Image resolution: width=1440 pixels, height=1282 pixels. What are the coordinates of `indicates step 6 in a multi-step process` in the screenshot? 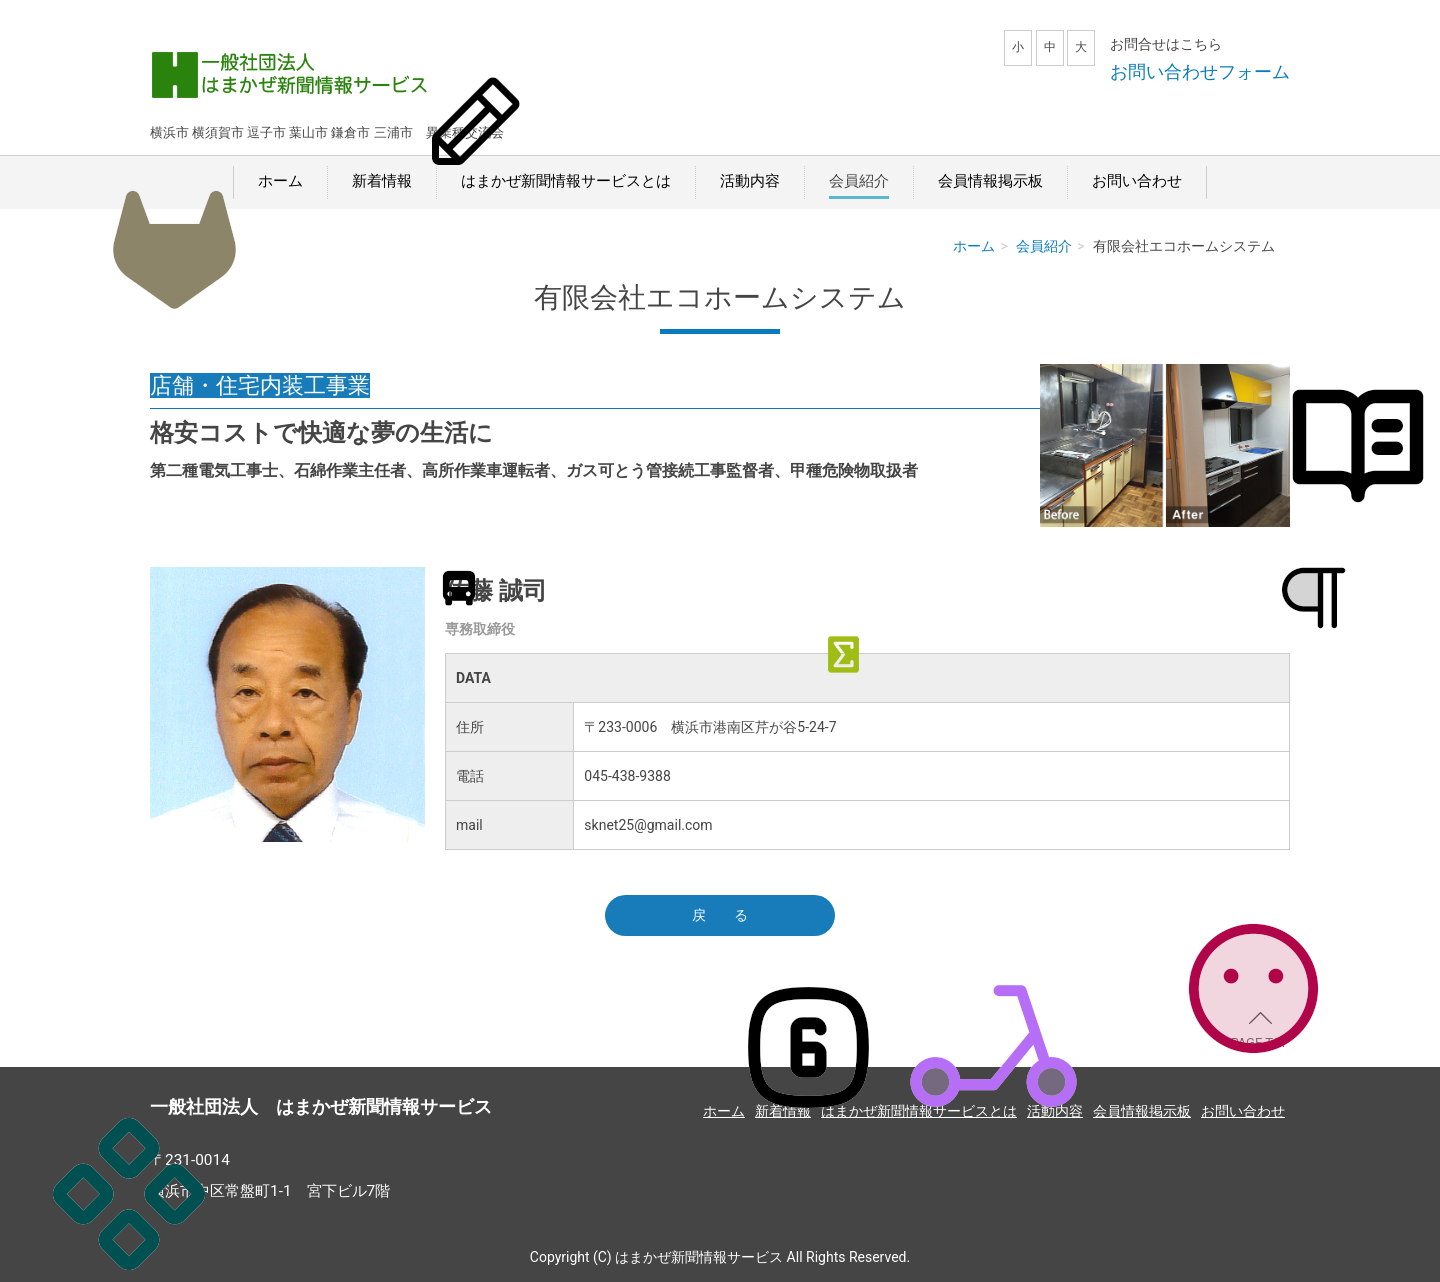 It's located at (808, 1047).